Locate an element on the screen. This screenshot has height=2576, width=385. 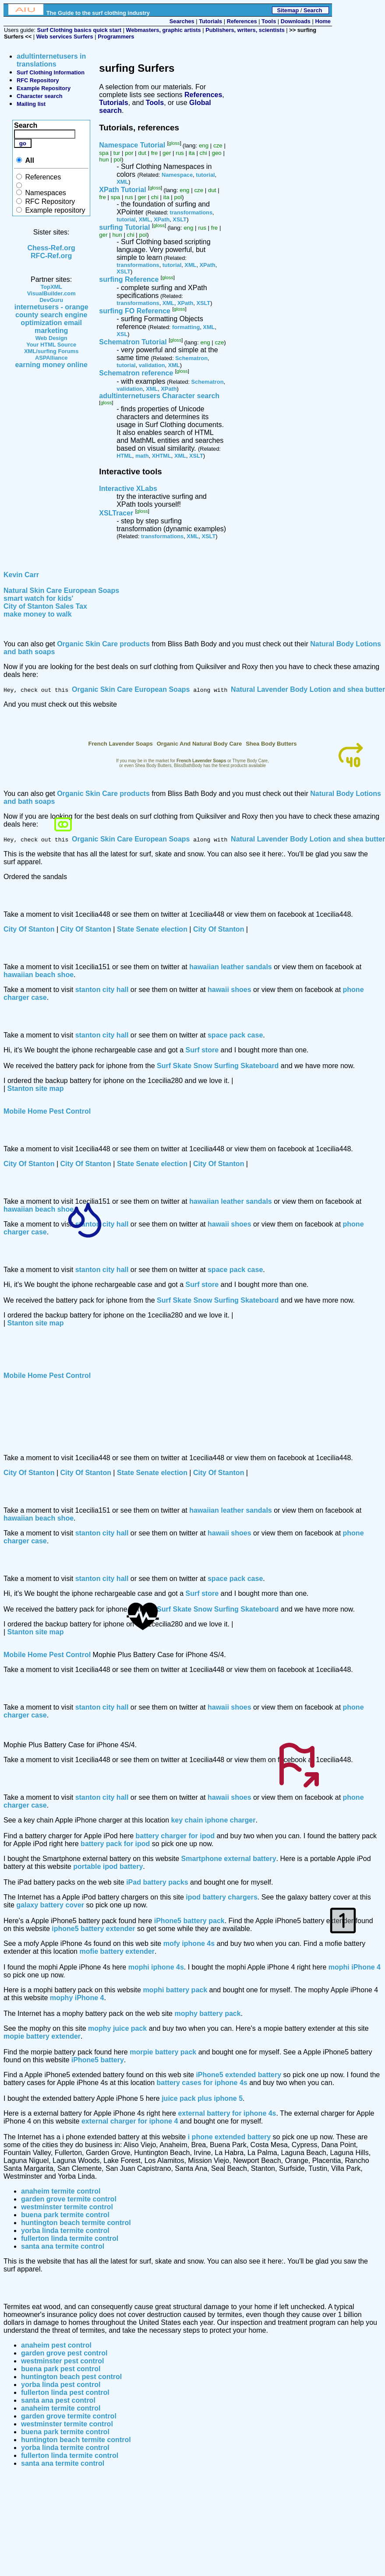
track your fitness and health metrics is located at coordinates (143, 1616).